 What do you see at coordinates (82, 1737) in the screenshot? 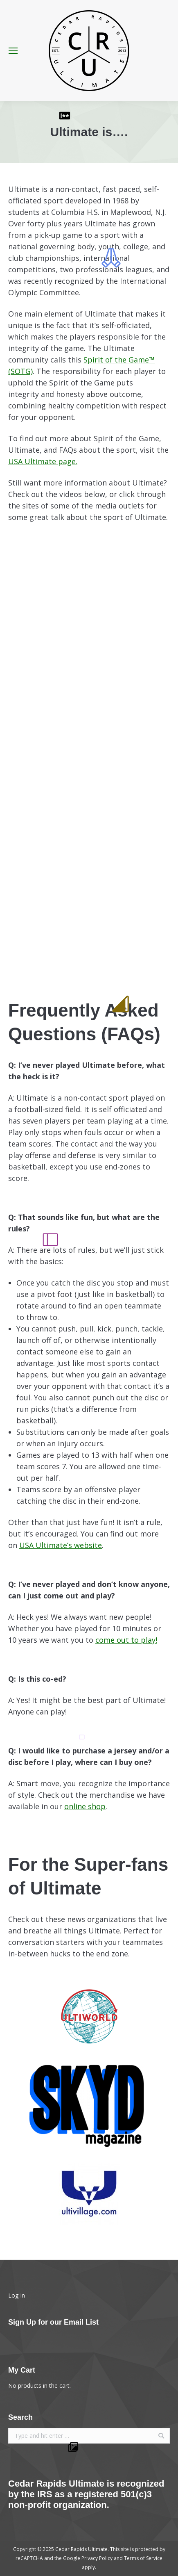
I see `placeholder for content or media` at bounding box center [82, 1737].